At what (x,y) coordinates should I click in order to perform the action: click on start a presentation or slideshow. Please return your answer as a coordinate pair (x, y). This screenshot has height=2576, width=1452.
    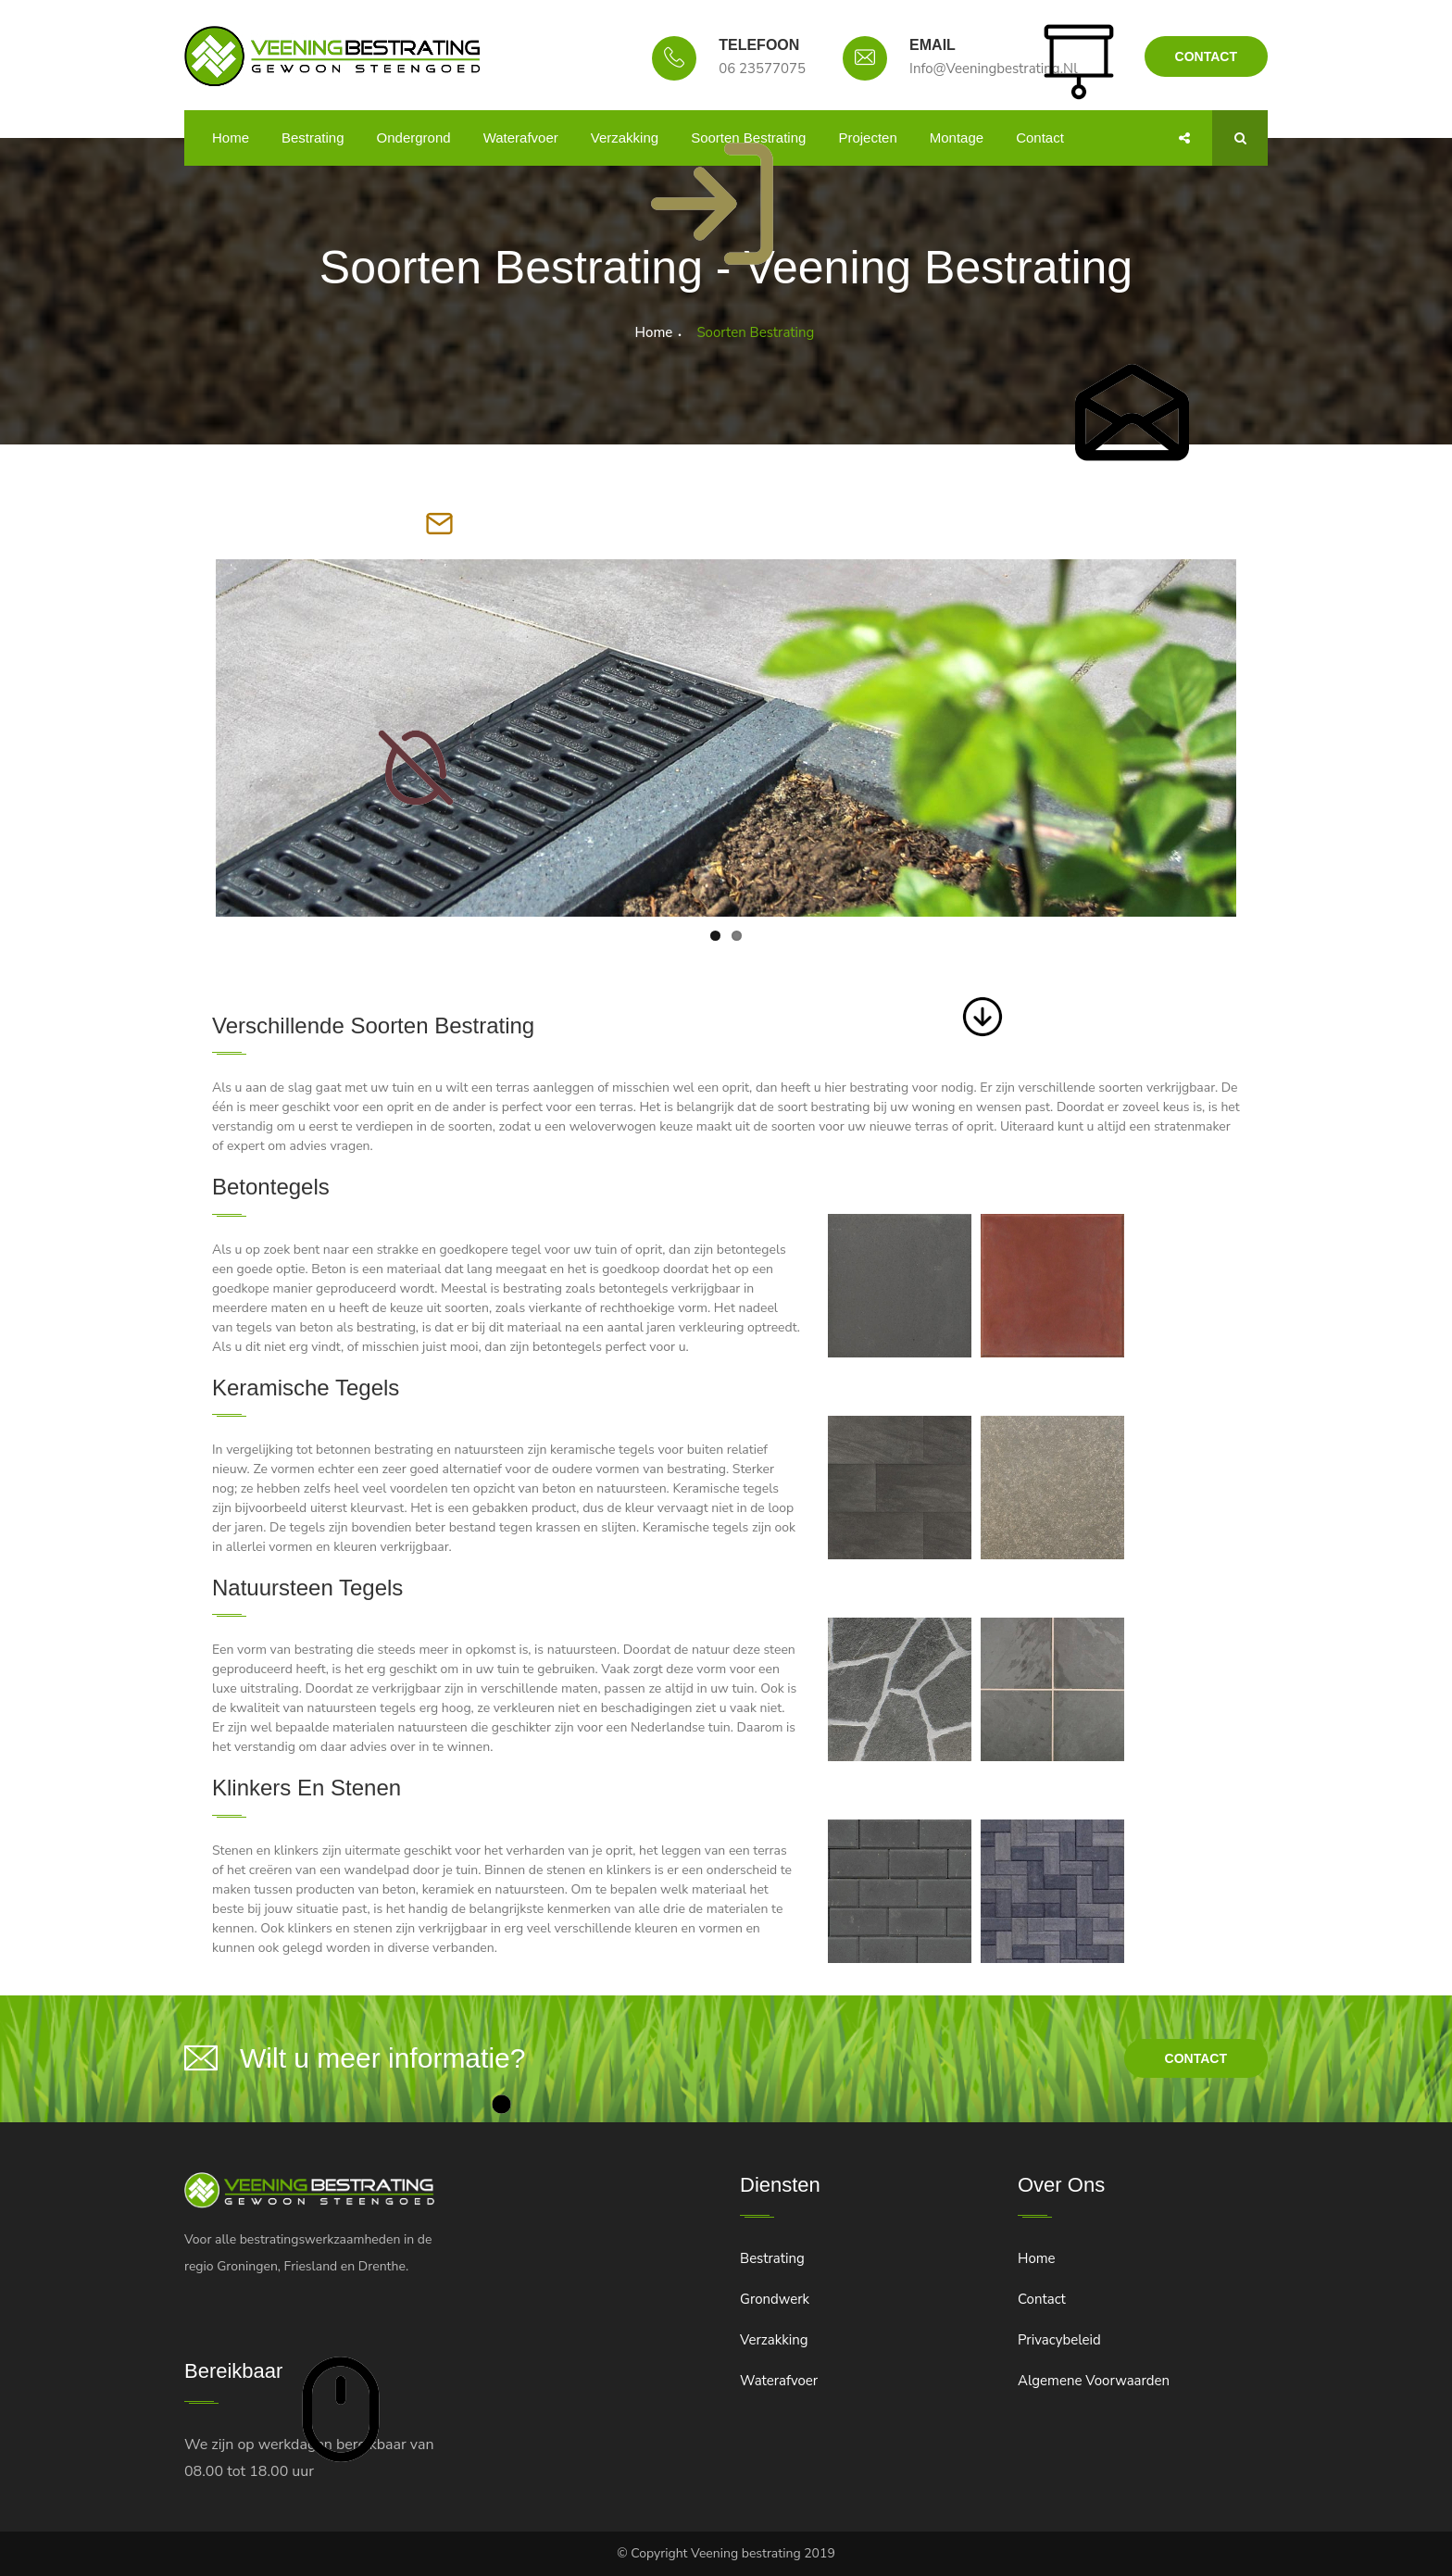
    Looking at the image, I should click on (1079, 56).